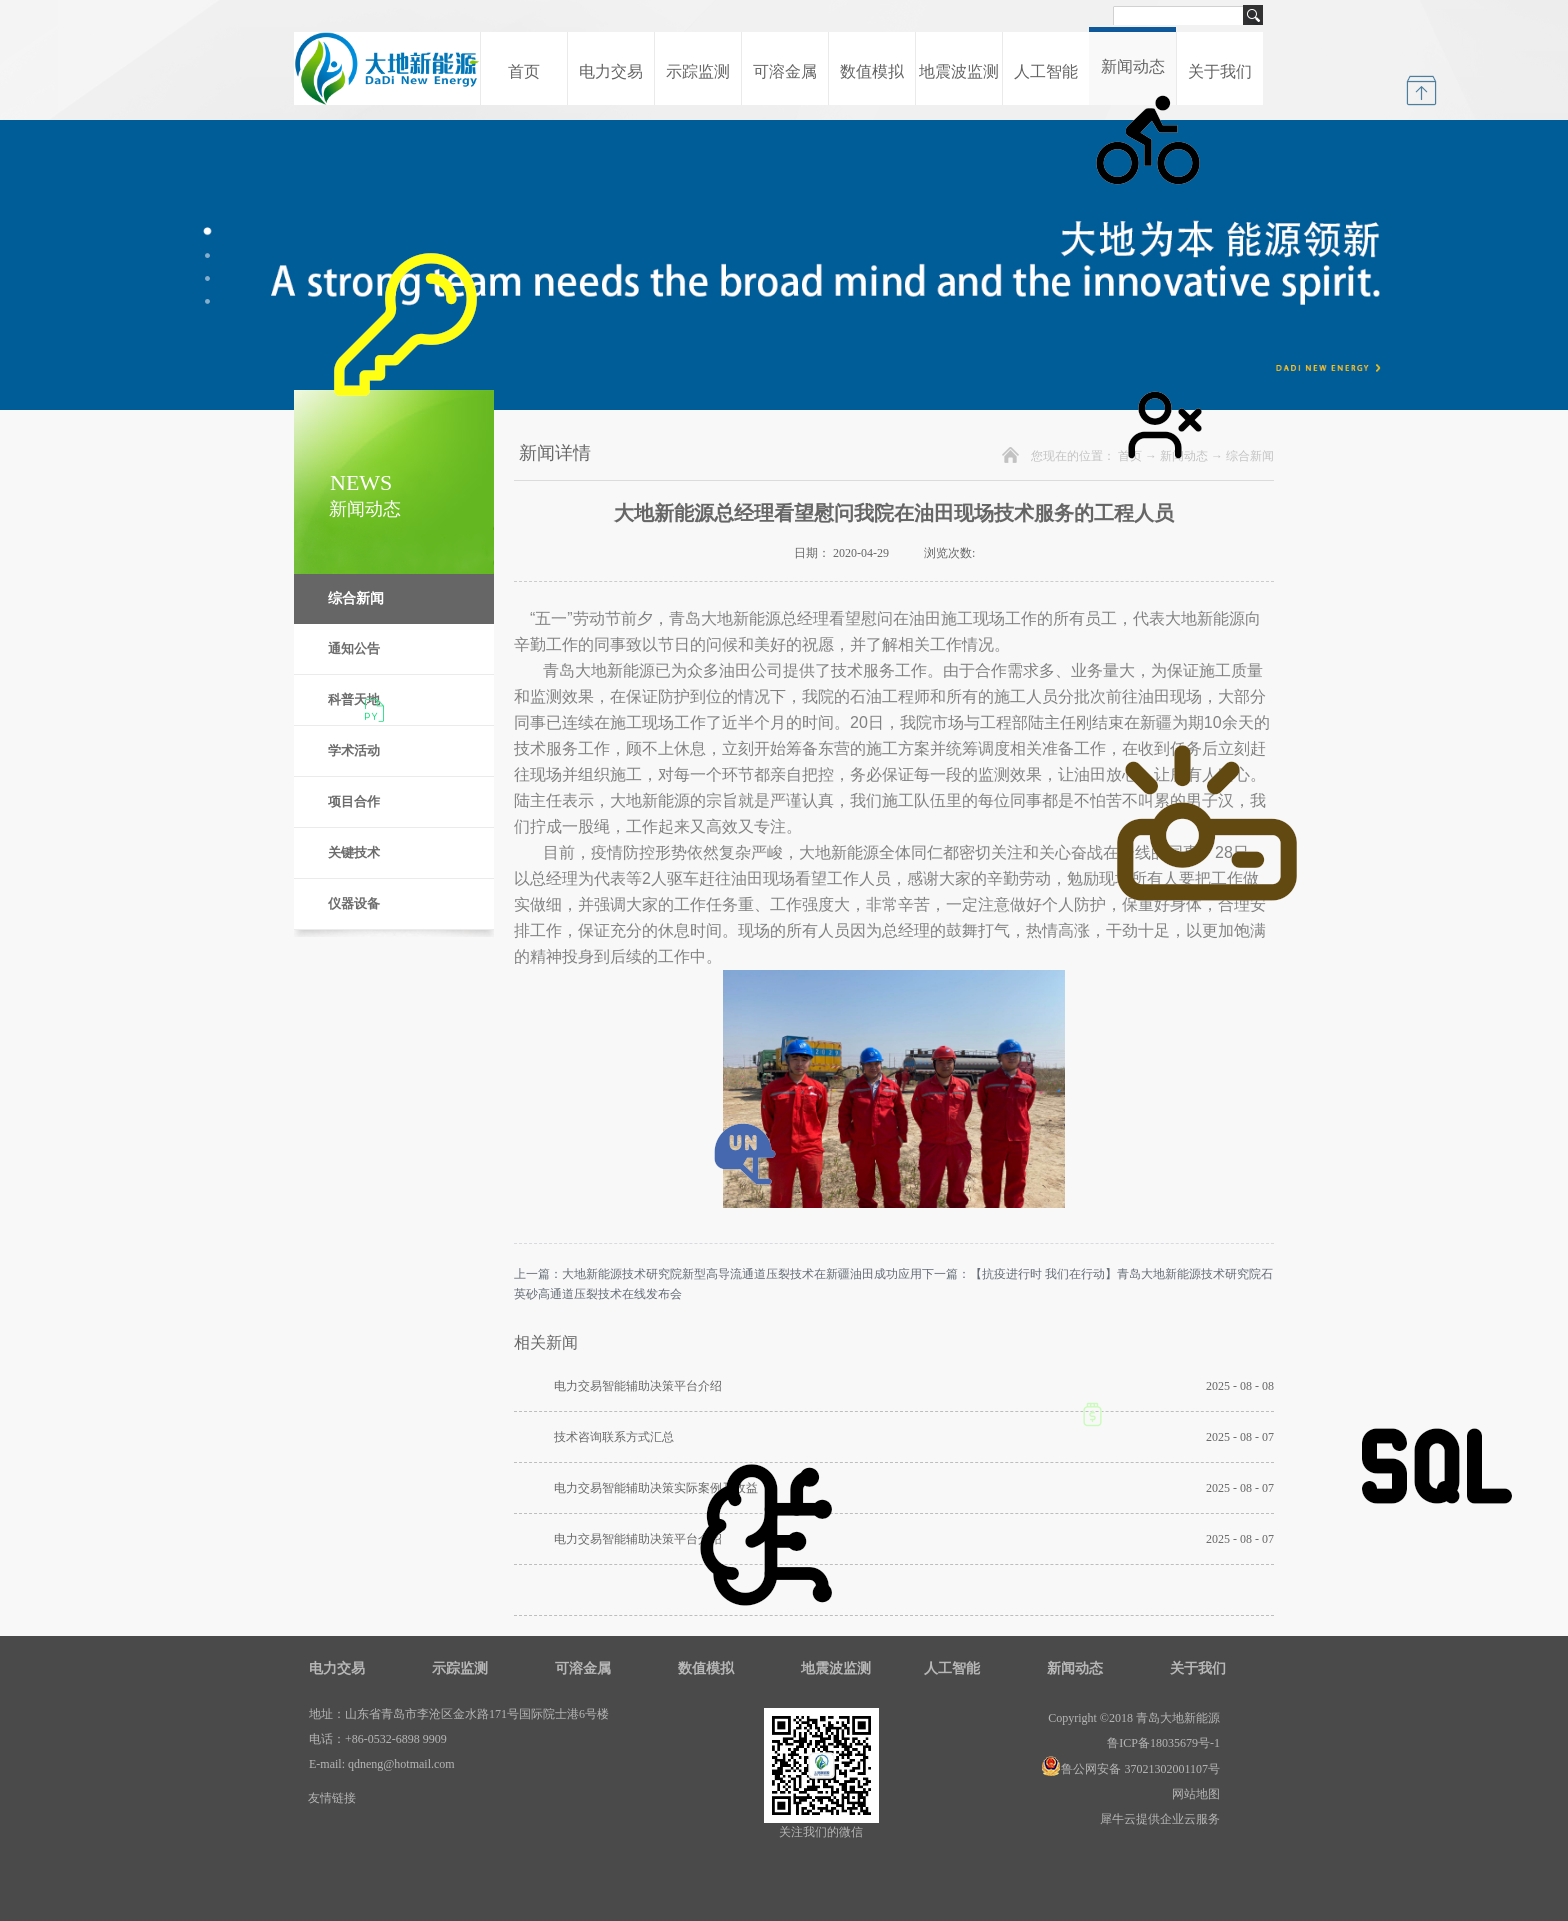 This screenshot has height=1921, width=1568. Describe the element at coordinates (771, 1535) in the screenshot. I see `access AI or machine learning features` at that location.